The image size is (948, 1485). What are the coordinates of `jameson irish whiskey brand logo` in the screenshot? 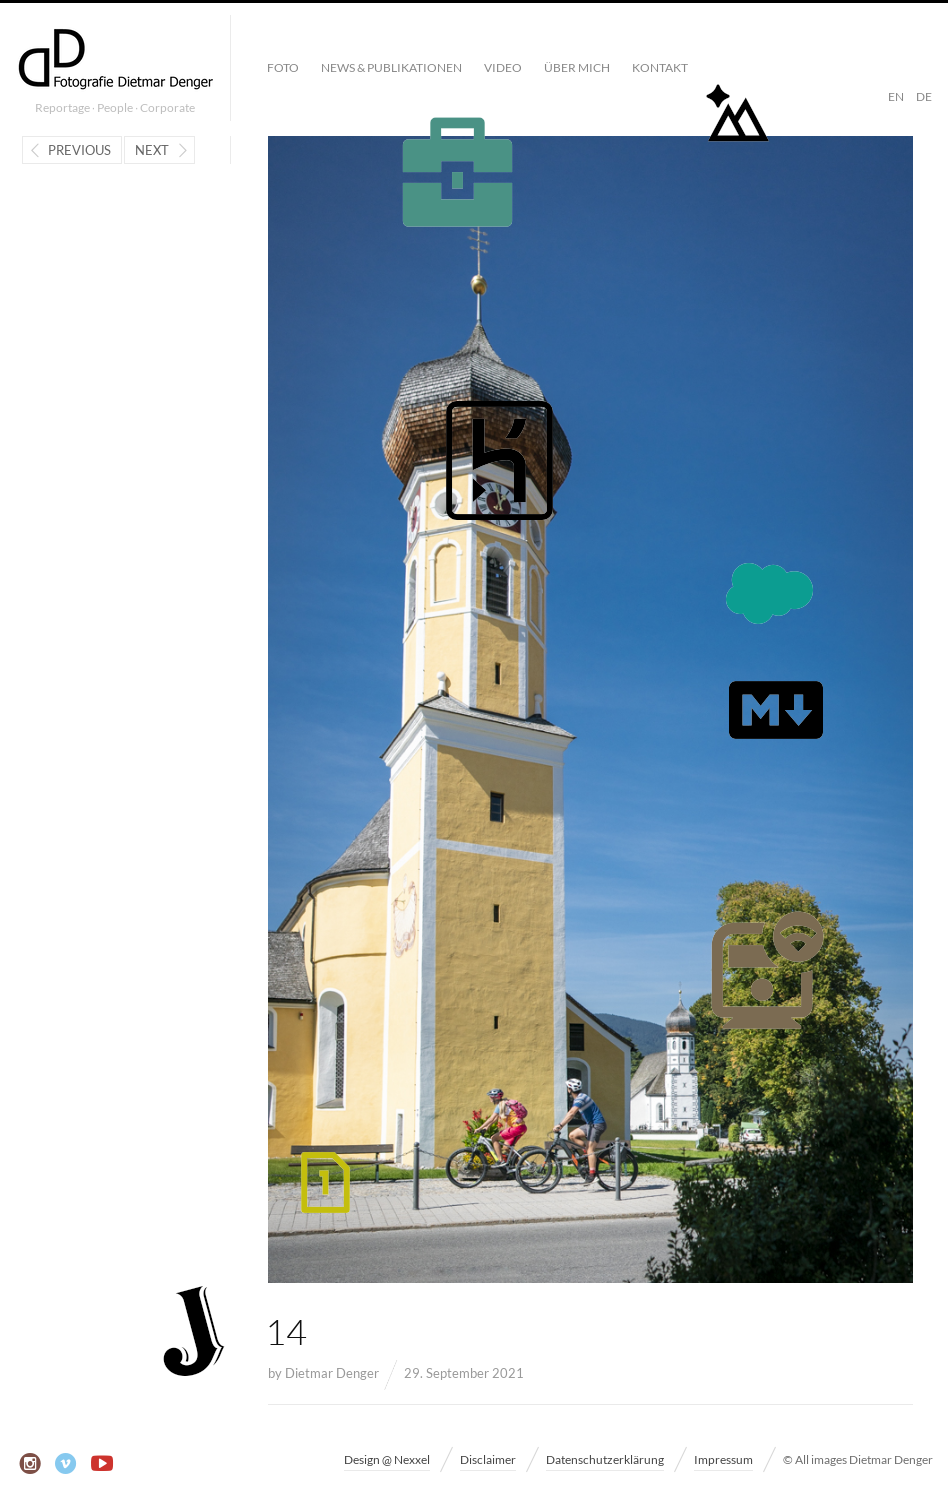 It's located at (194, 1331).